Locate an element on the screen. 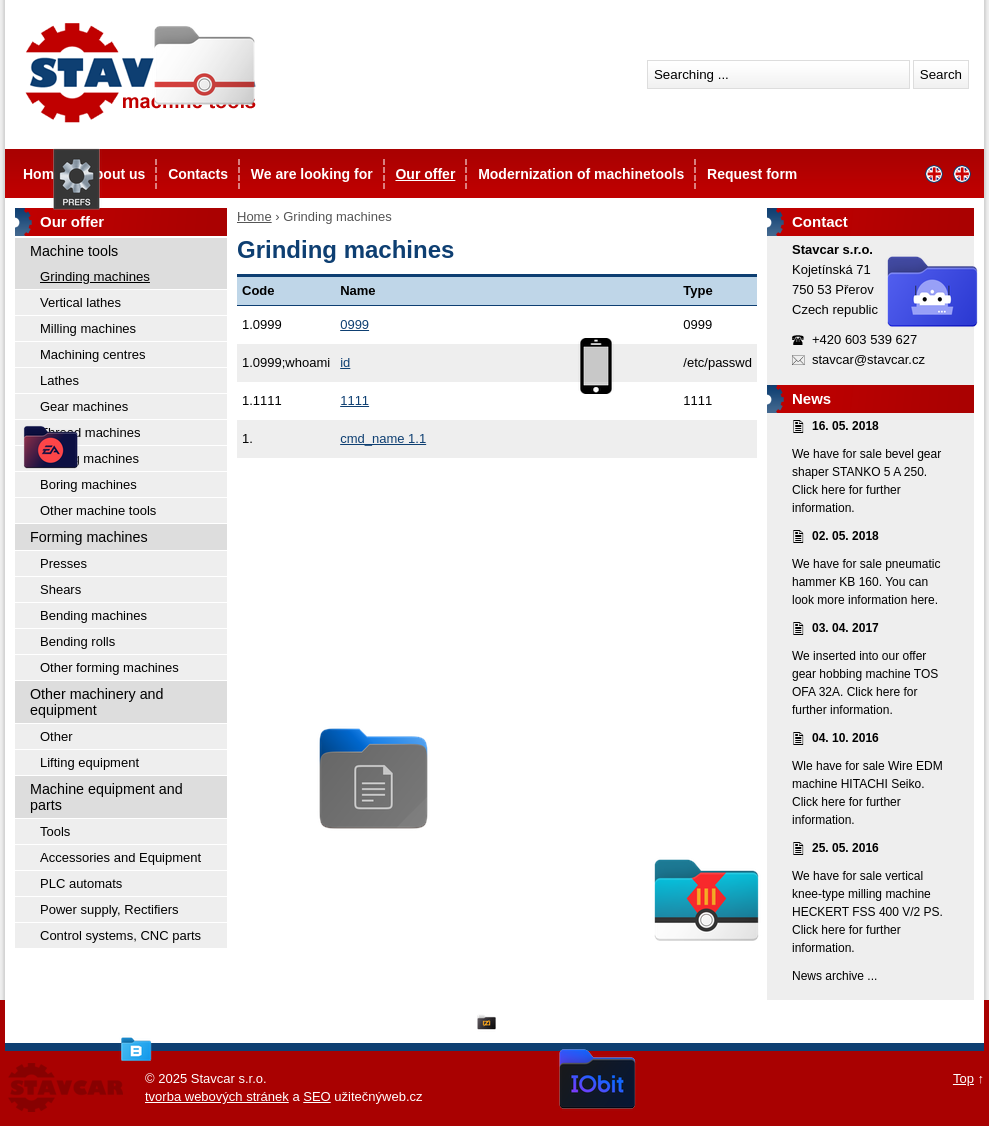  open folder containing discord bot files is located at coordinates (932, 294).